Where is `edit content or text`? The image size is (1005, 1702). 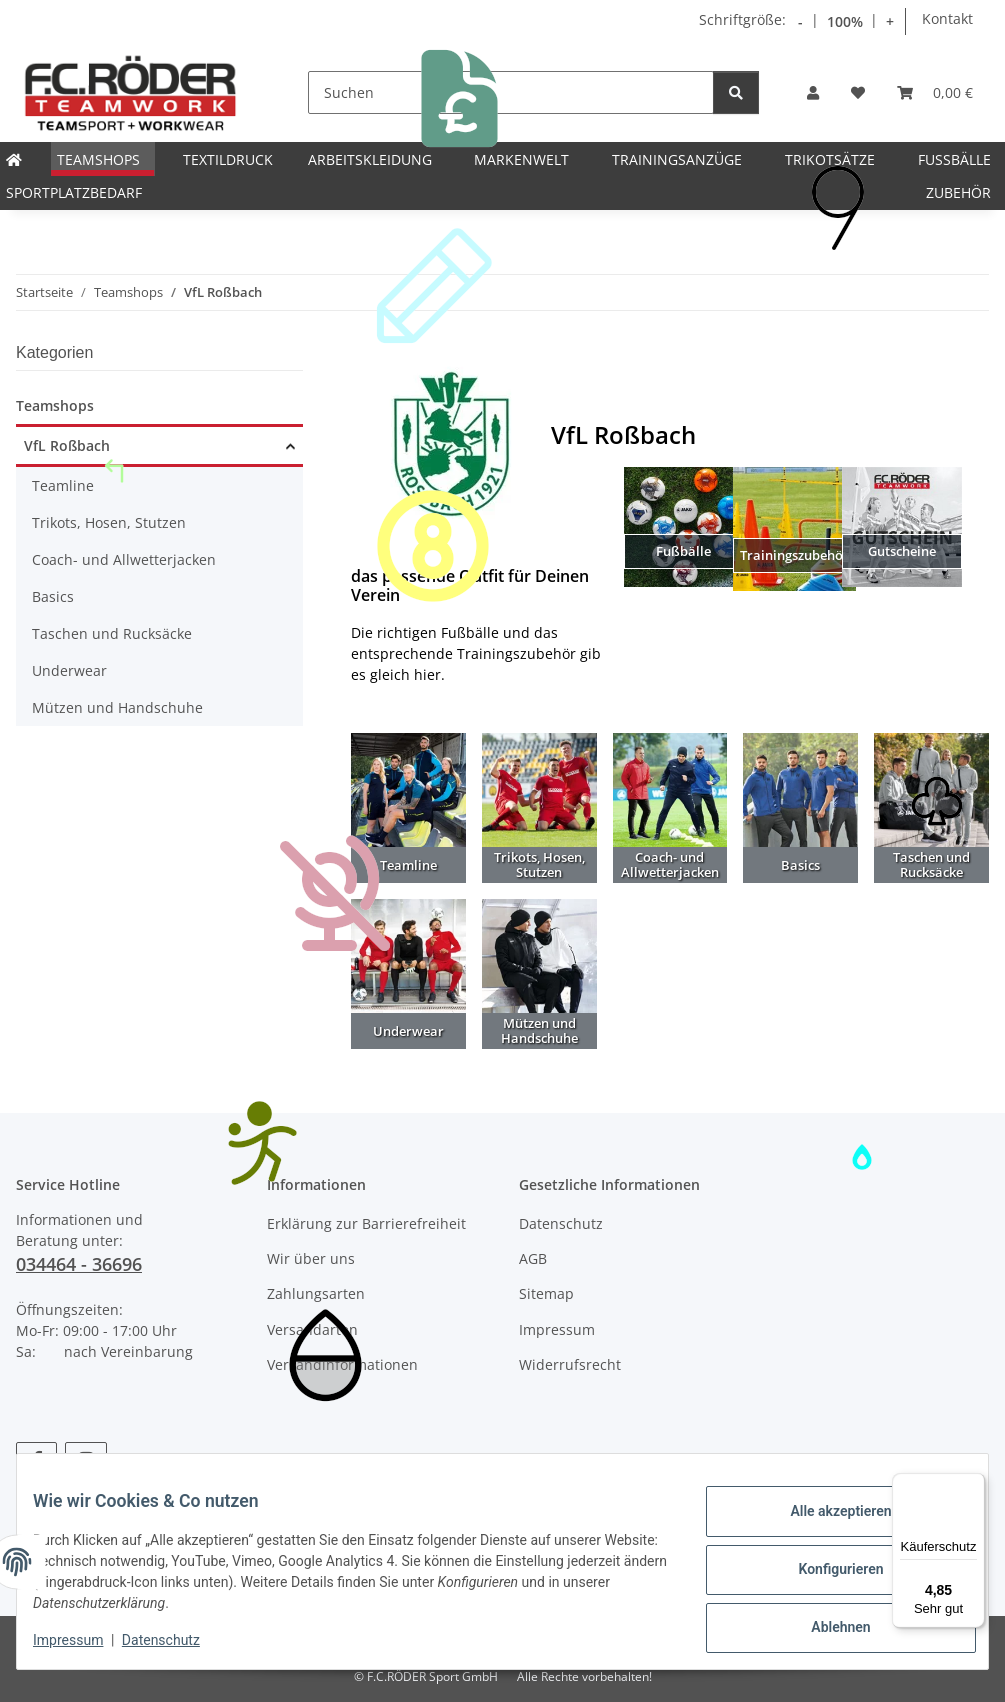 edit content or text is located at coordinates (432, 288).